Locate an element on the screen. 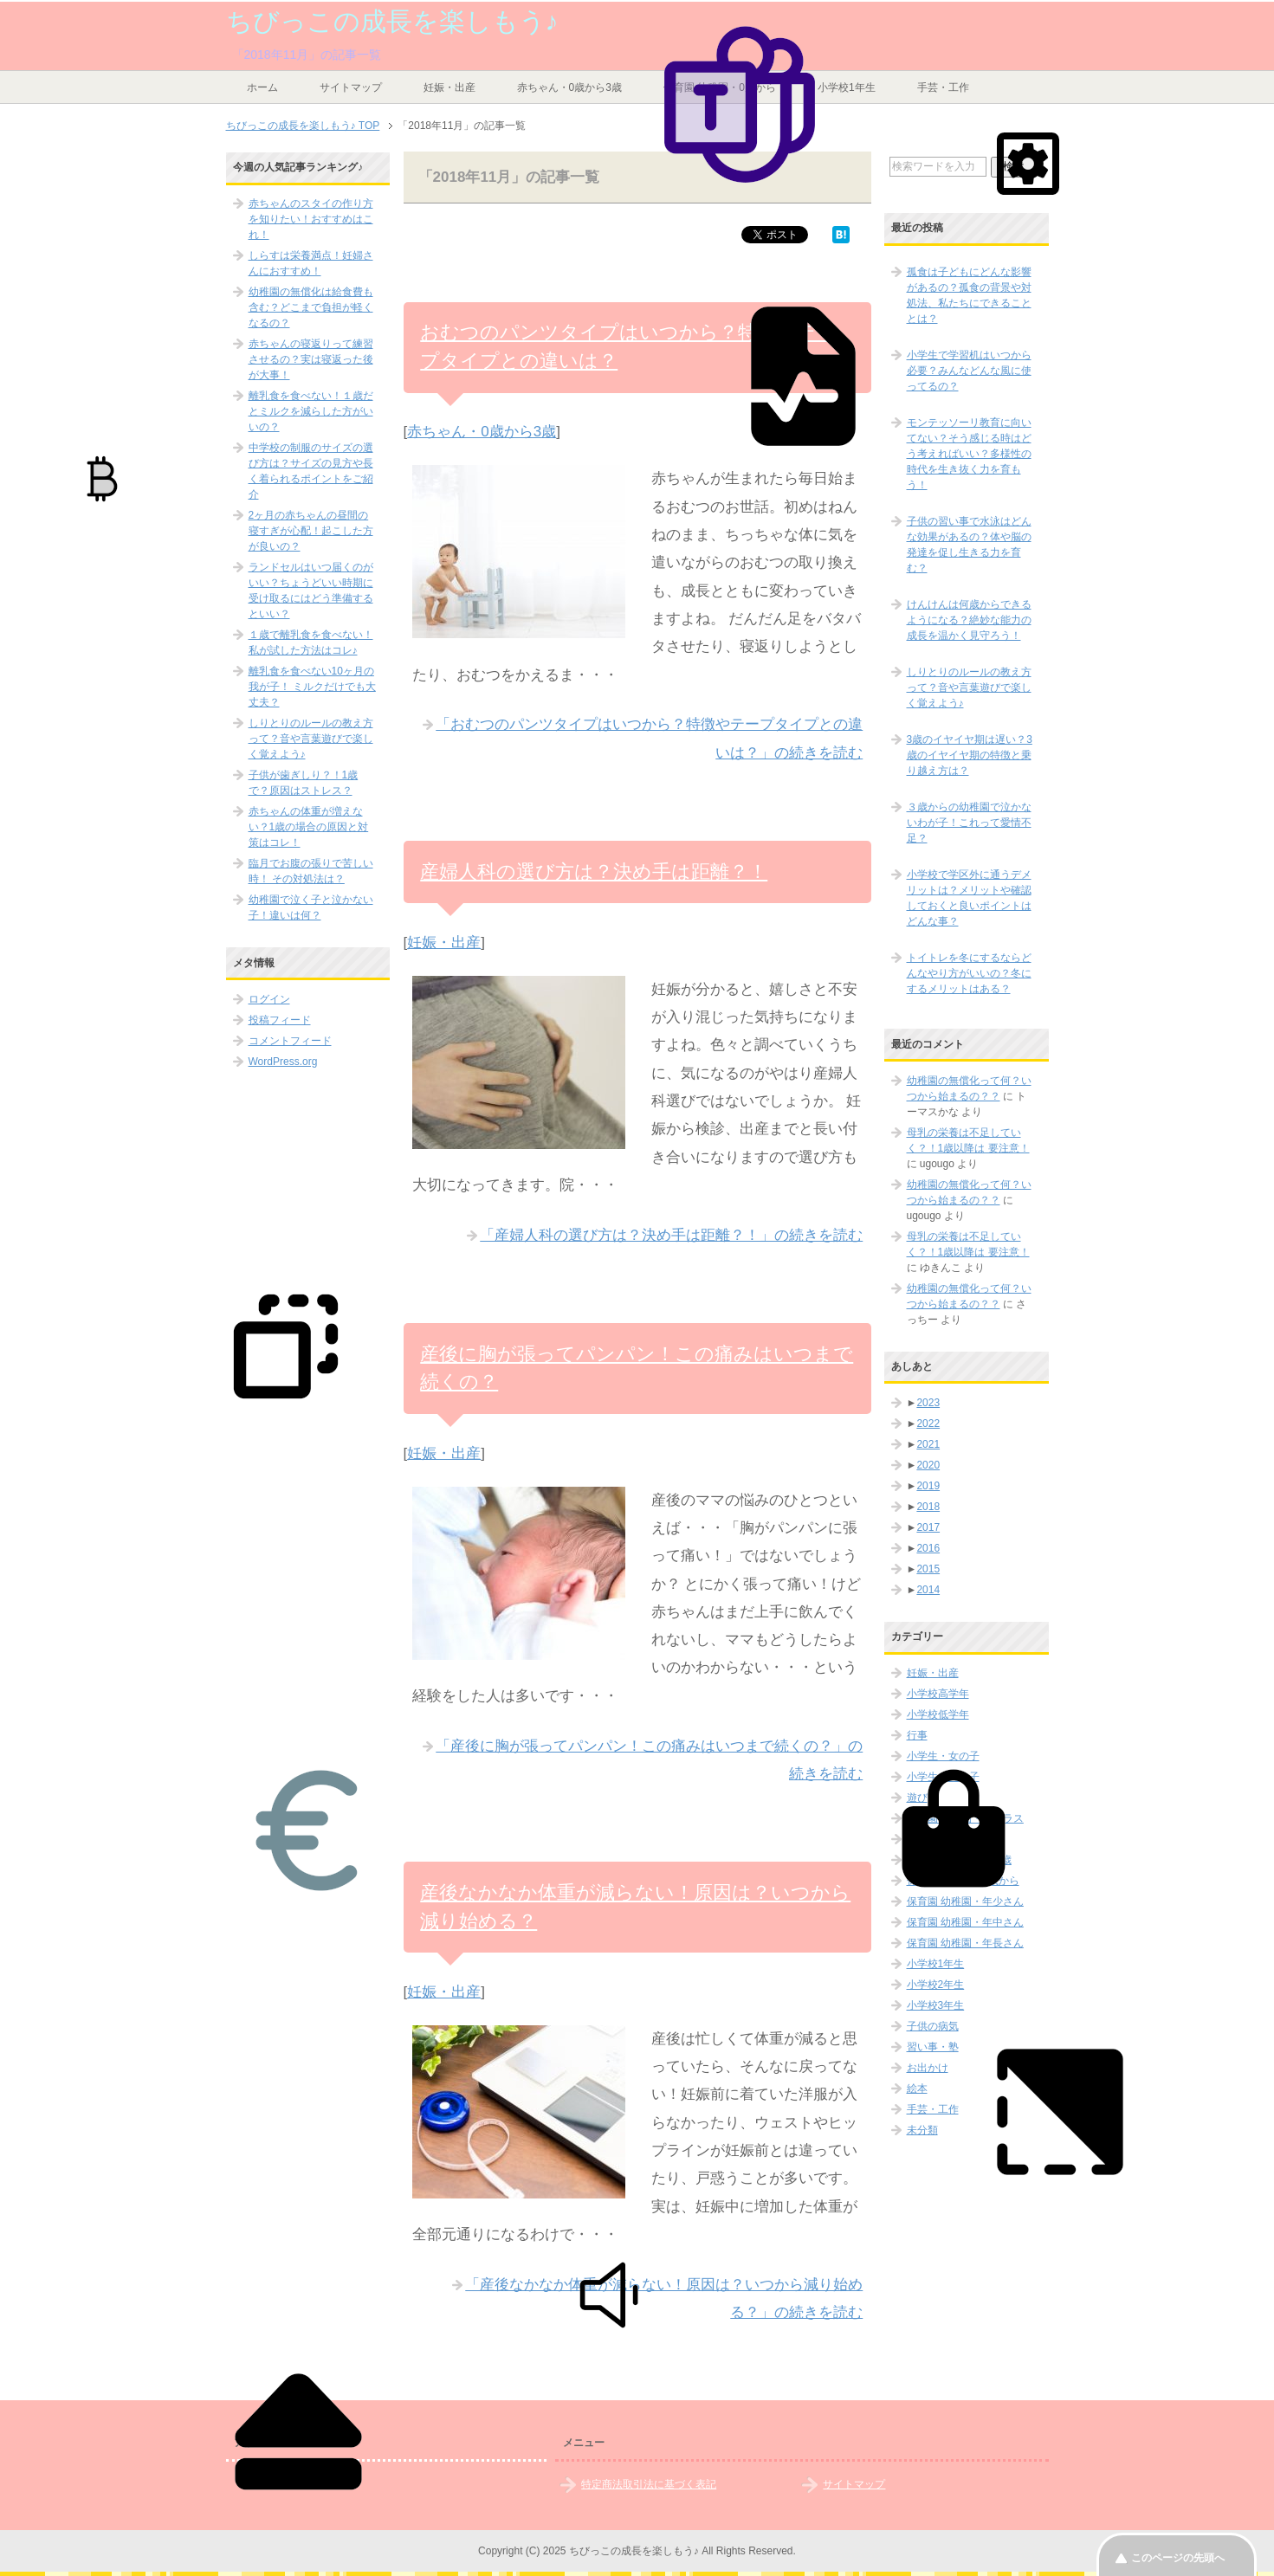  view price in euros is located at coordinates (316, 1830).